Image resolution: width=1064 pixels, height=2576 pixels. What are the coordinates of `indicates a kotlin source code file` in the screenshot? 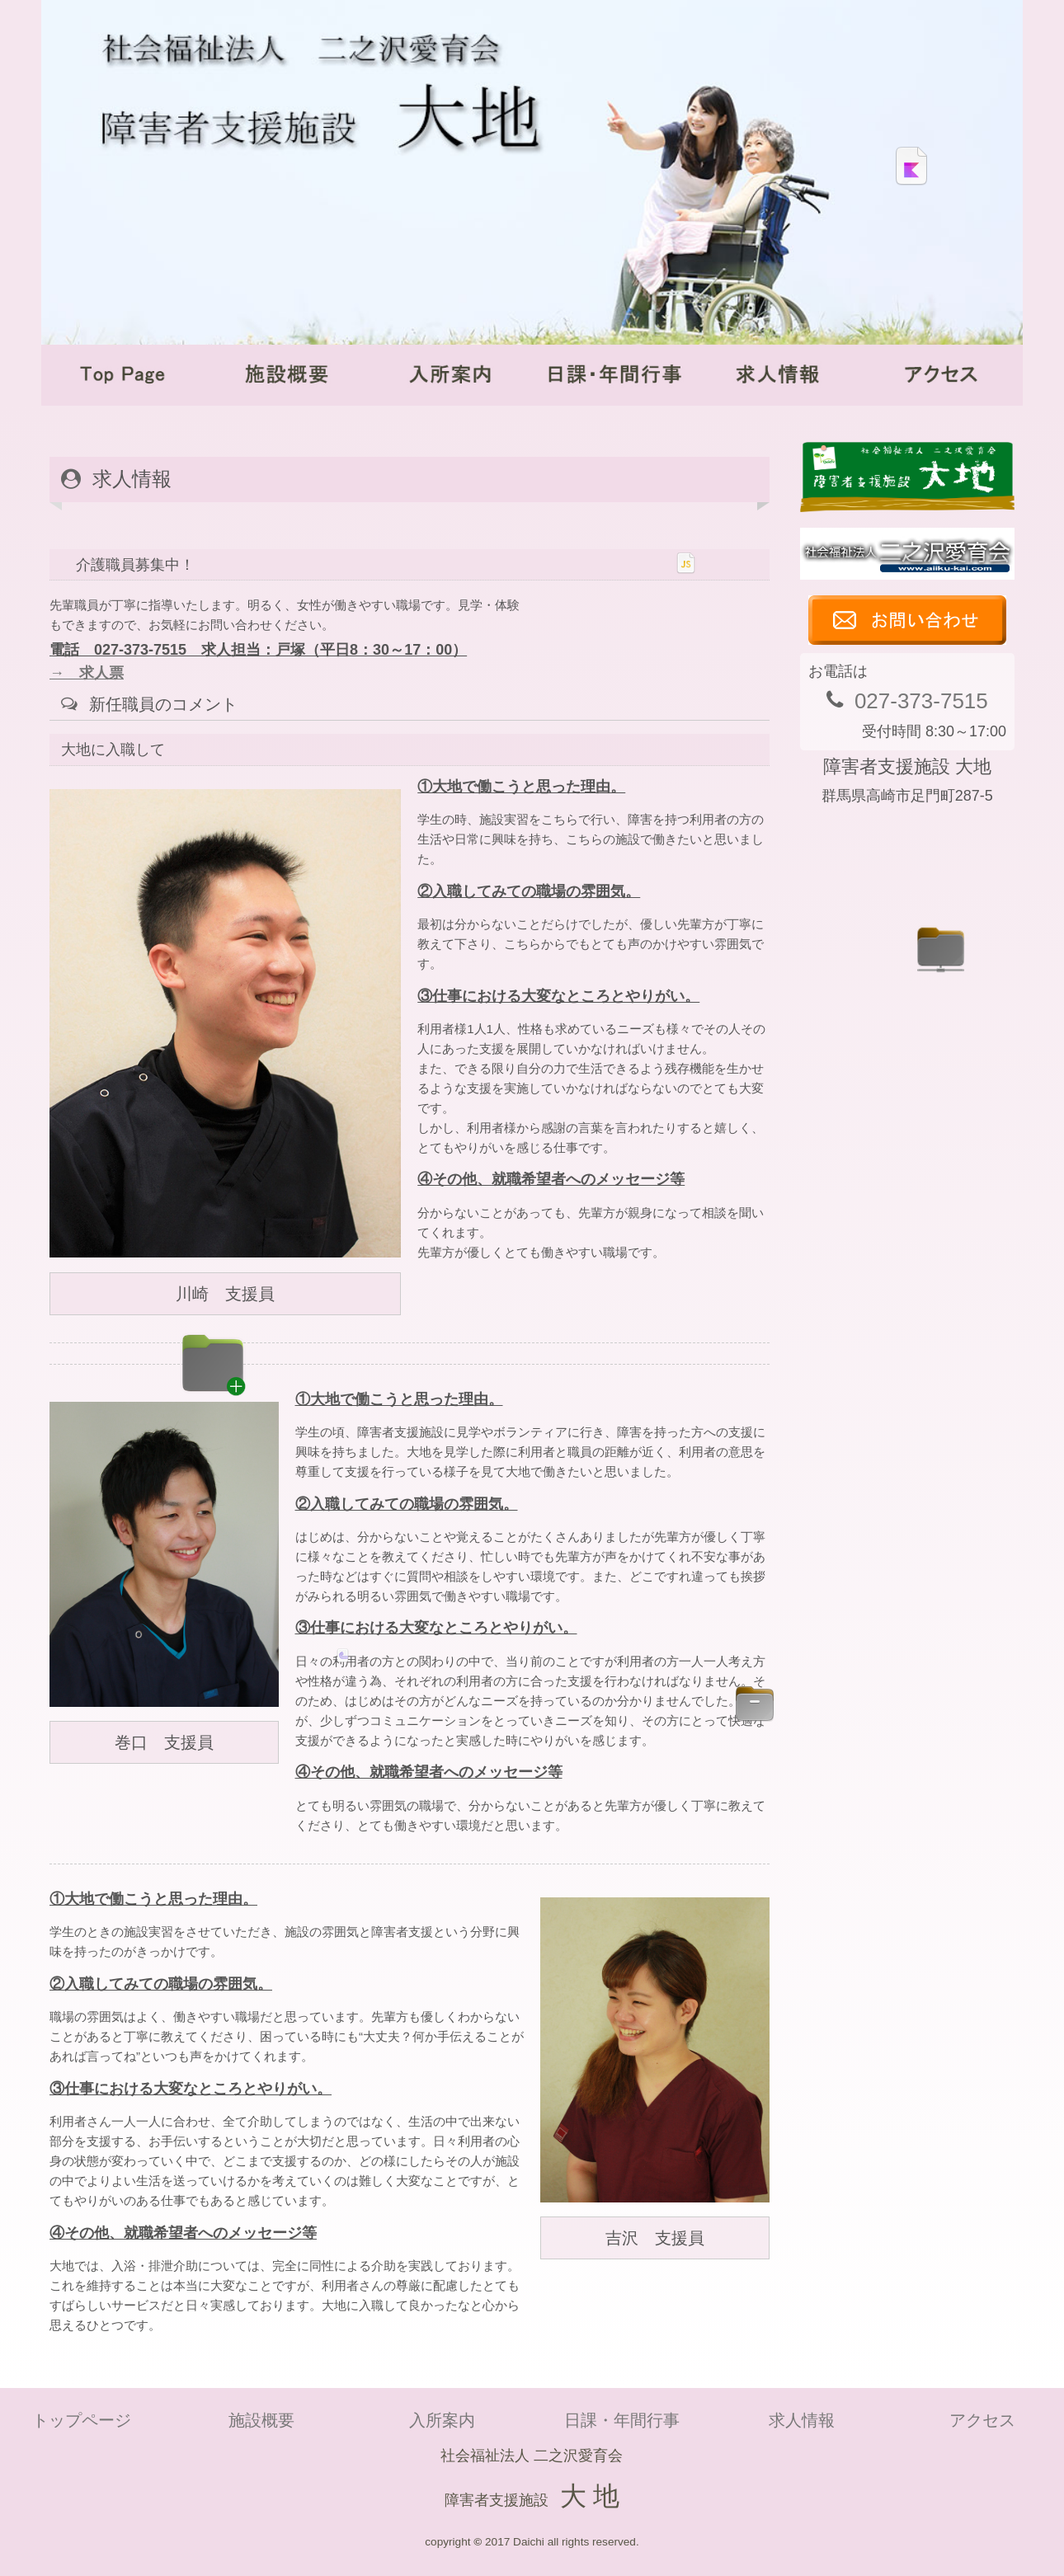 It's located at (911, 166).